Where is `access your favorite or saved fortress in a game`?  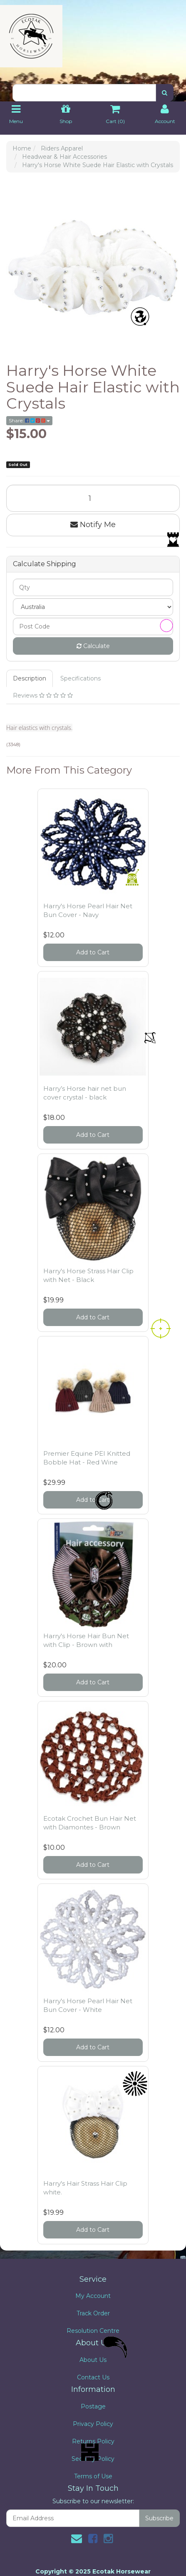 access your favorite or saved fortress in a game is located at coordinates (173, 540).